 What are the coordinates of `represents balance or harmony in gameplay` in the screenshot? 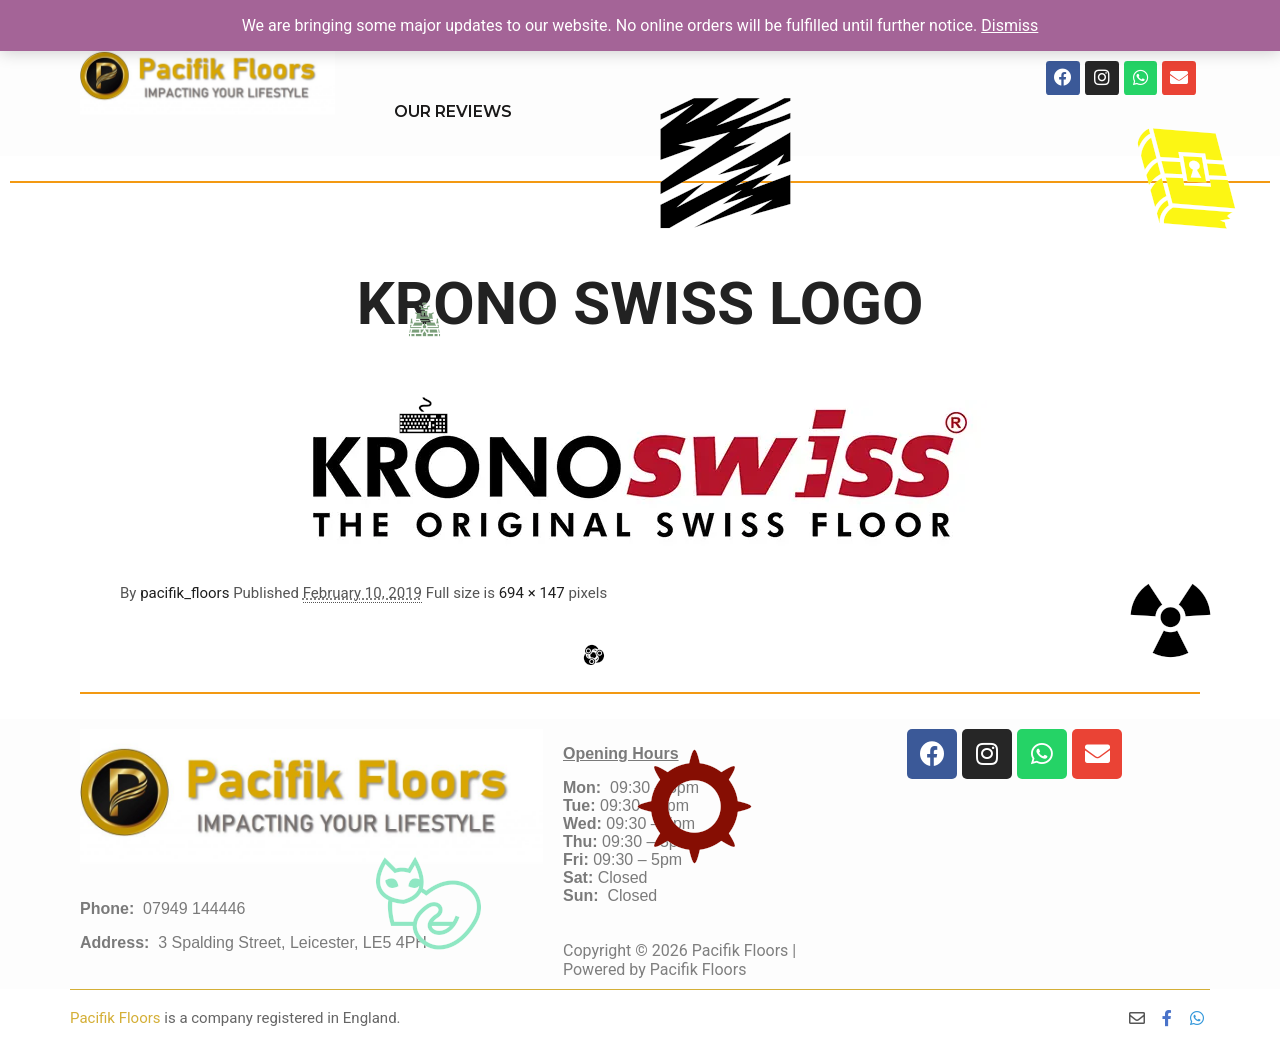 It's located at (594, 655).